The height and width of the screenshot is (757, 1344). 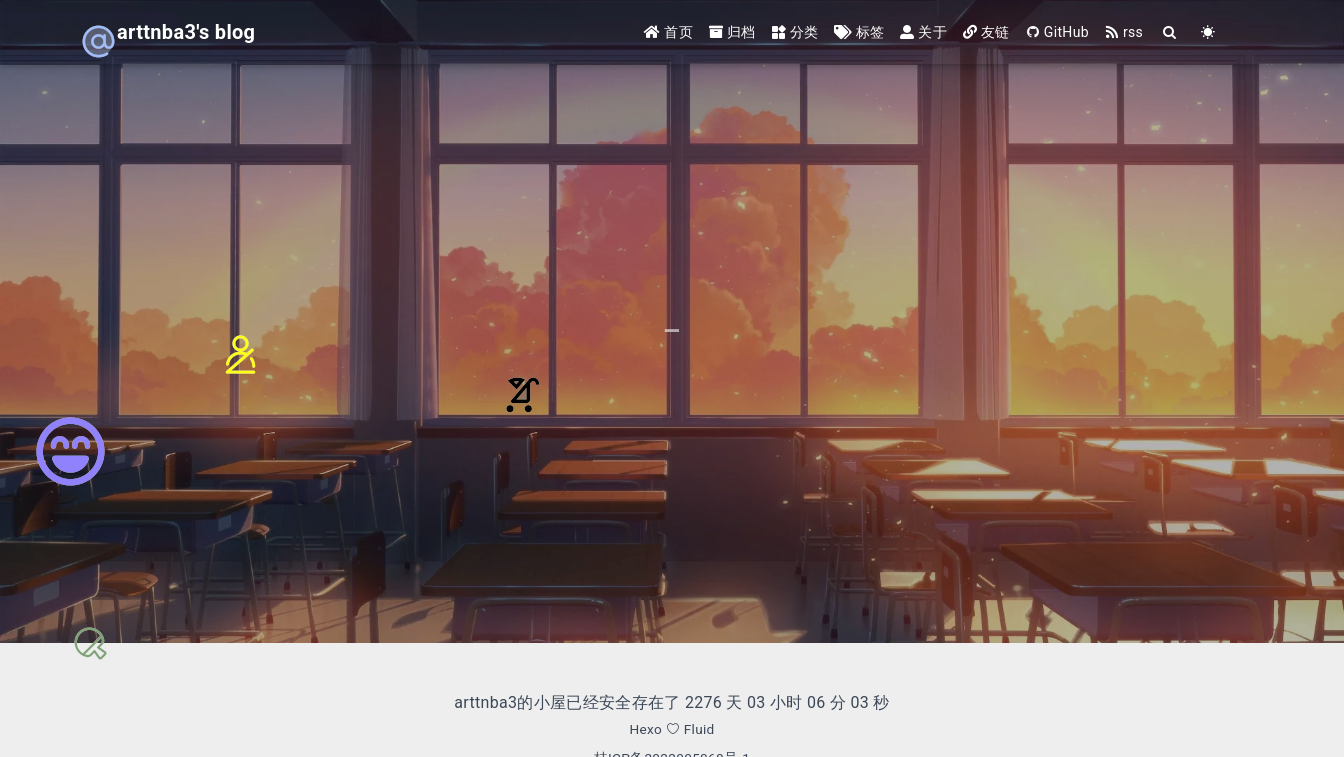 What do you see at coordinates (521, 394) in the screenshot?
I see `find stroller-friendly or family amenities` at bounding box center [521, 394].